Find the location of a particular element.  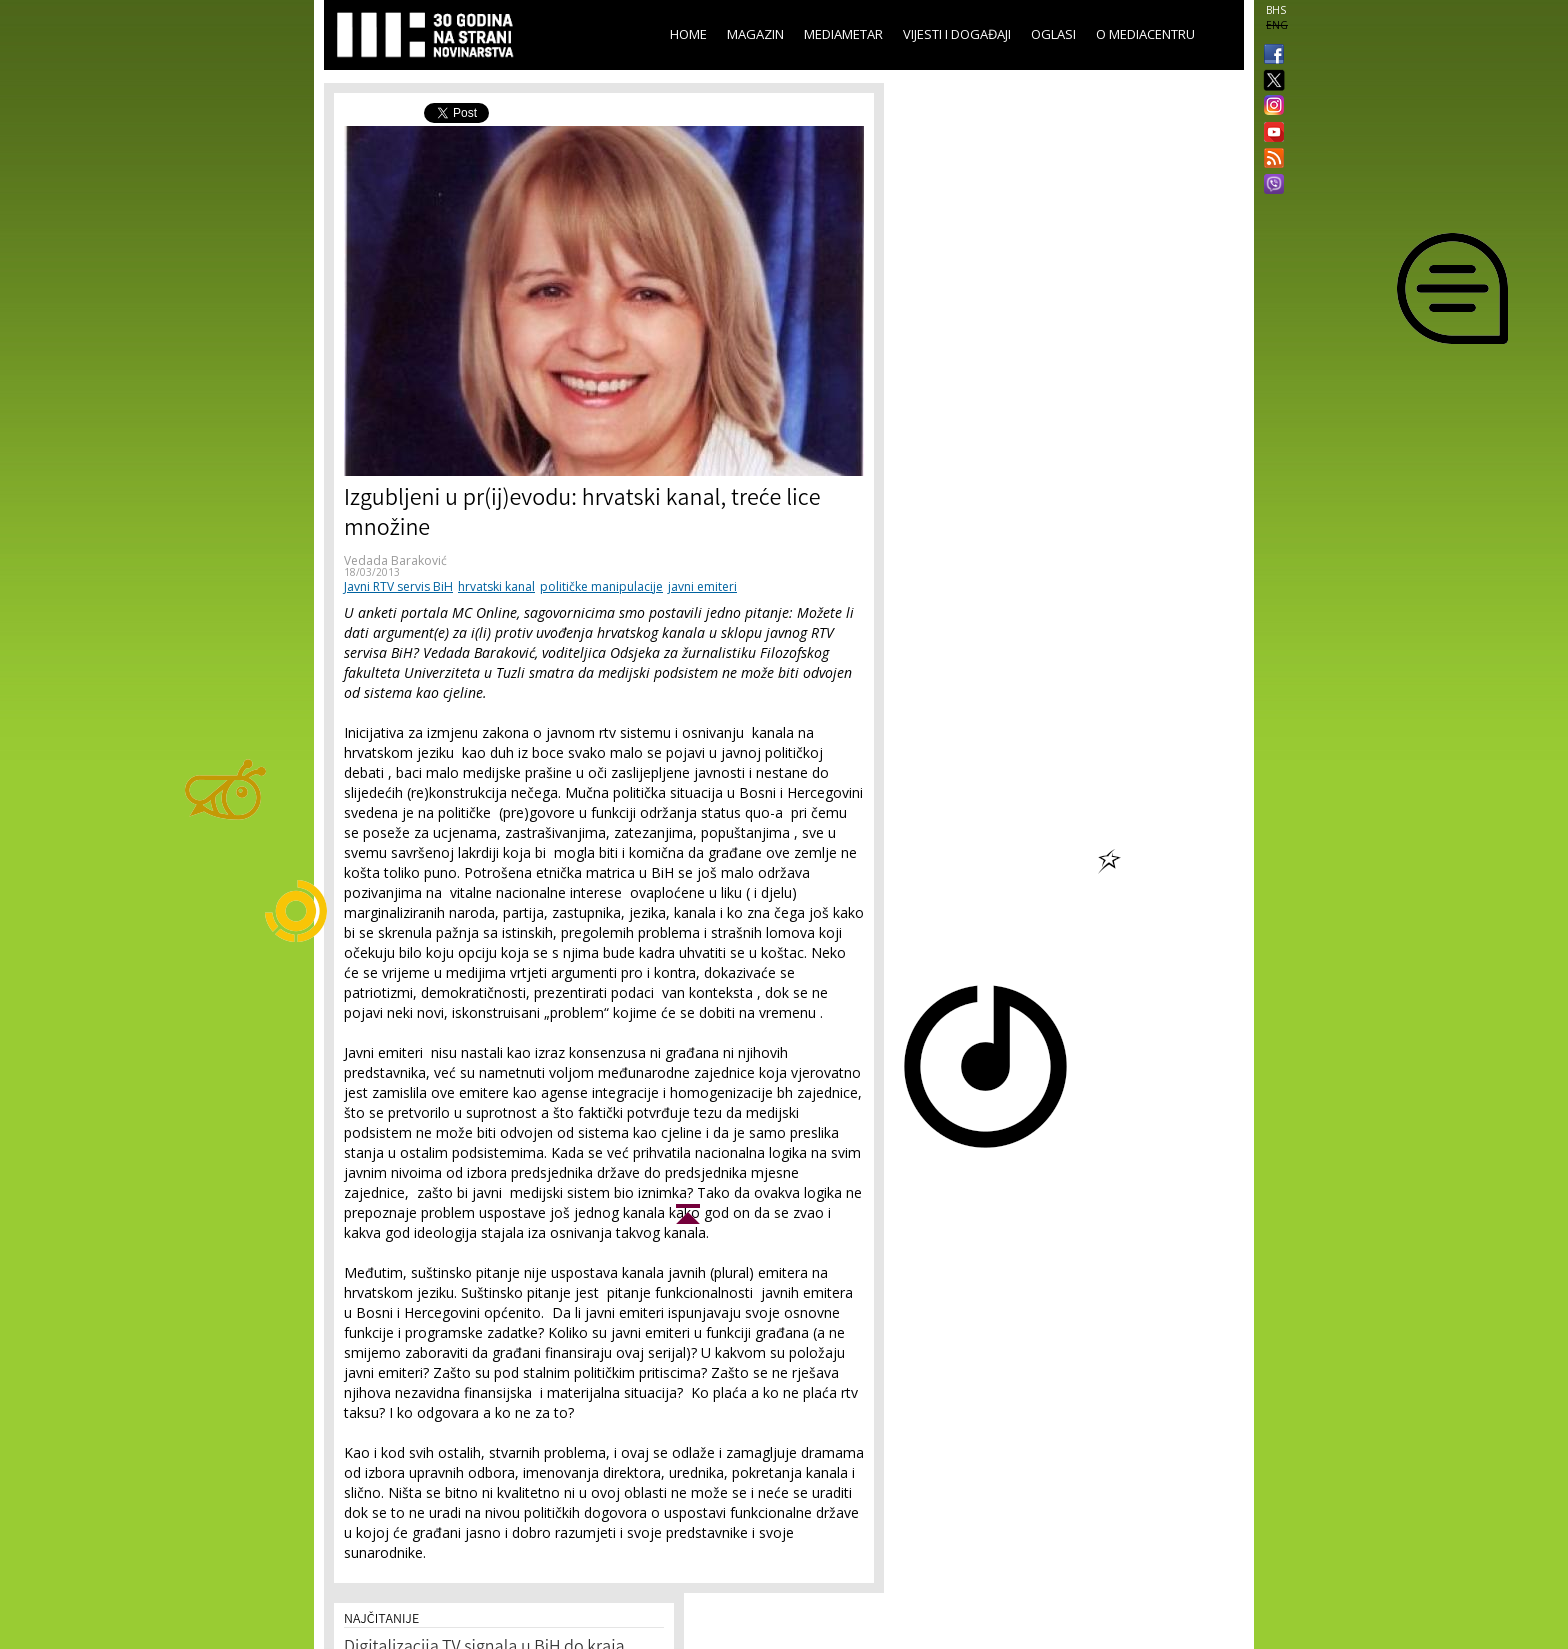

air transat airline branding logo is located at coordinates (1109, 861).